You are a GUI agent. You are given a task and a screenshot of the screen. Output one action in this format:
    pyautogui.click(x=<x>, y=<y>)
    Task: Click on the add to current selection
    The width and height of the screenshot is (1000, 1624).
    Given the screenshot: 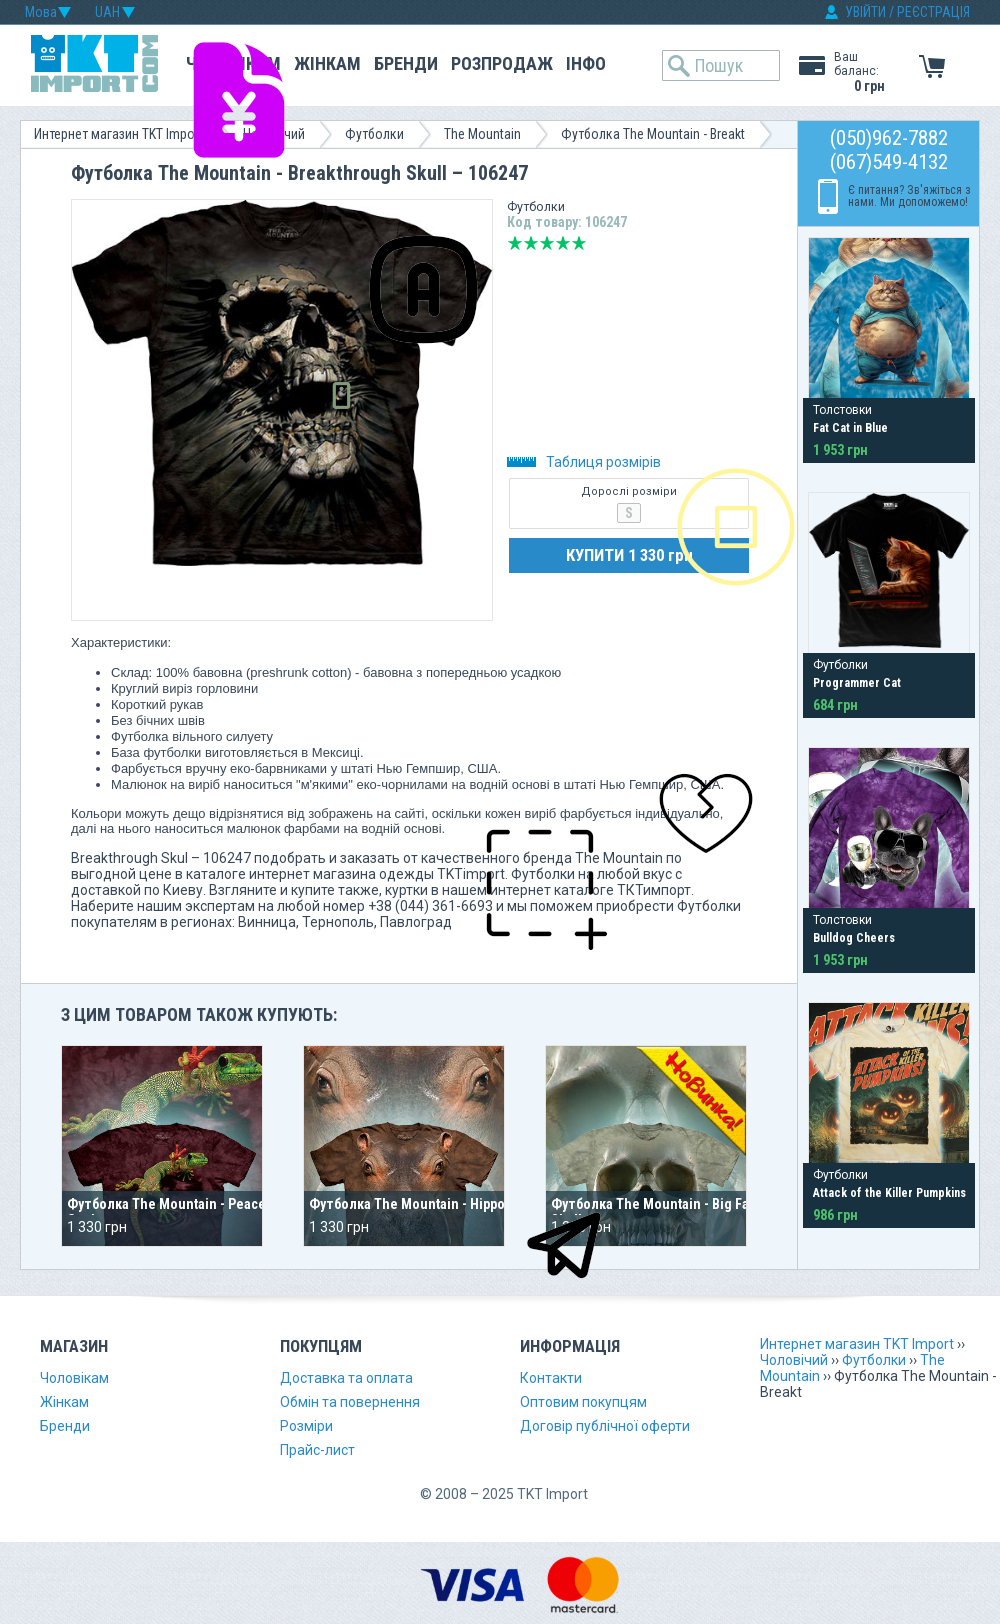 What is the action you would take?
    pyautogui.click(x=540, y=883)
    